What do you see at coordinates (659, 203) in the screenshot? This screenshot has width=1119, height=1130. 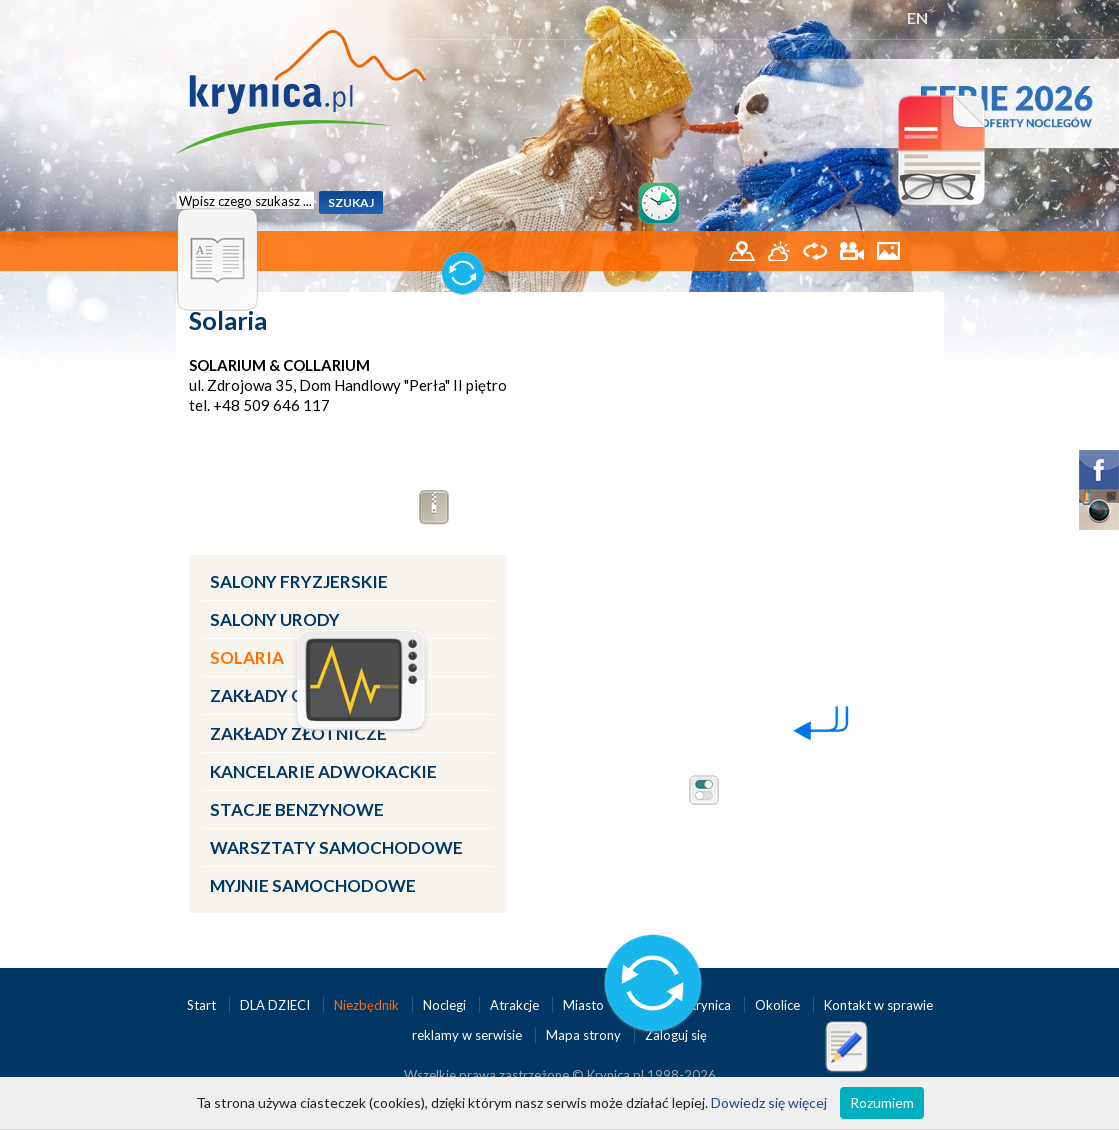 I see `open kapow time tracking app` at bounding box center [659, 203].